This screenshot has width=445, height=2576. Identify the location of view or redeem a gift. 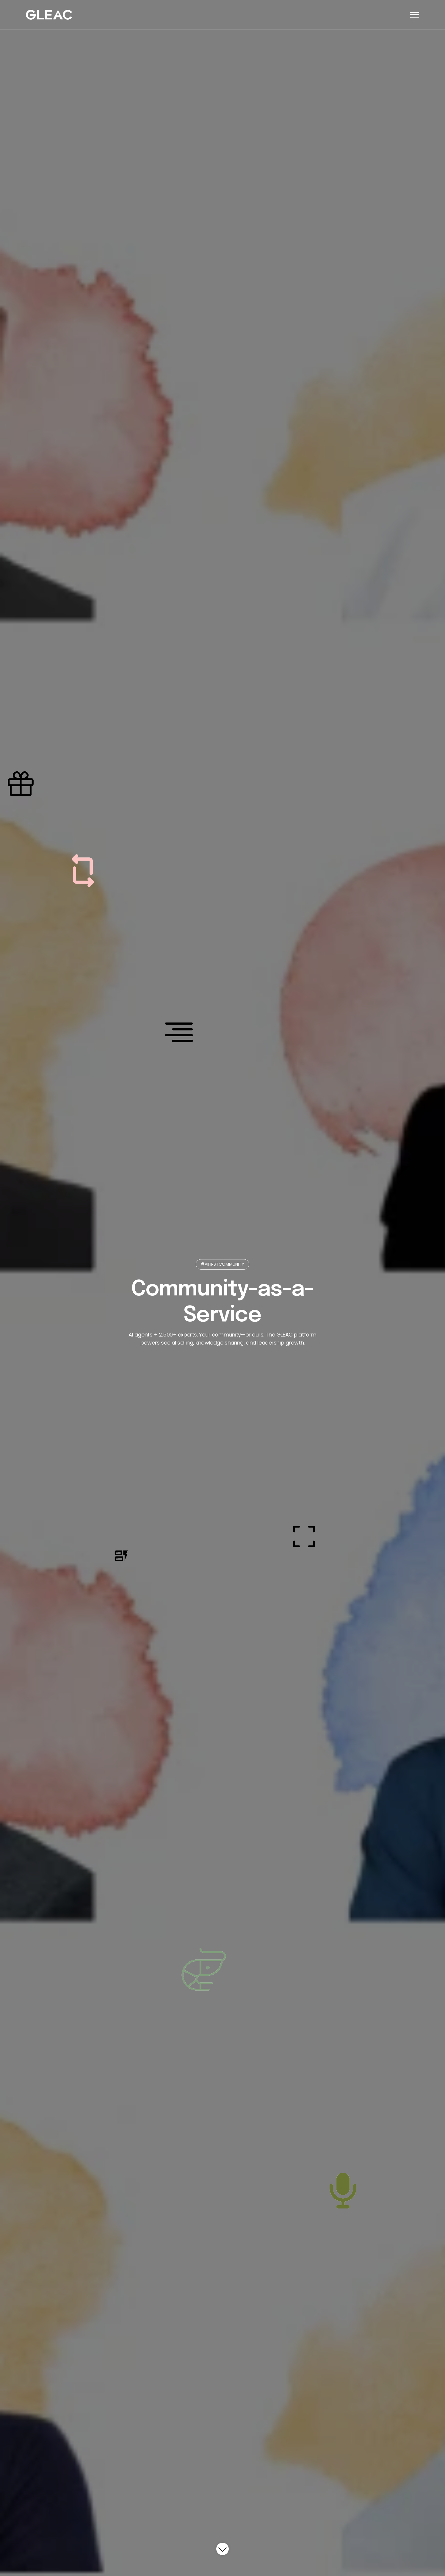
(21, 785).